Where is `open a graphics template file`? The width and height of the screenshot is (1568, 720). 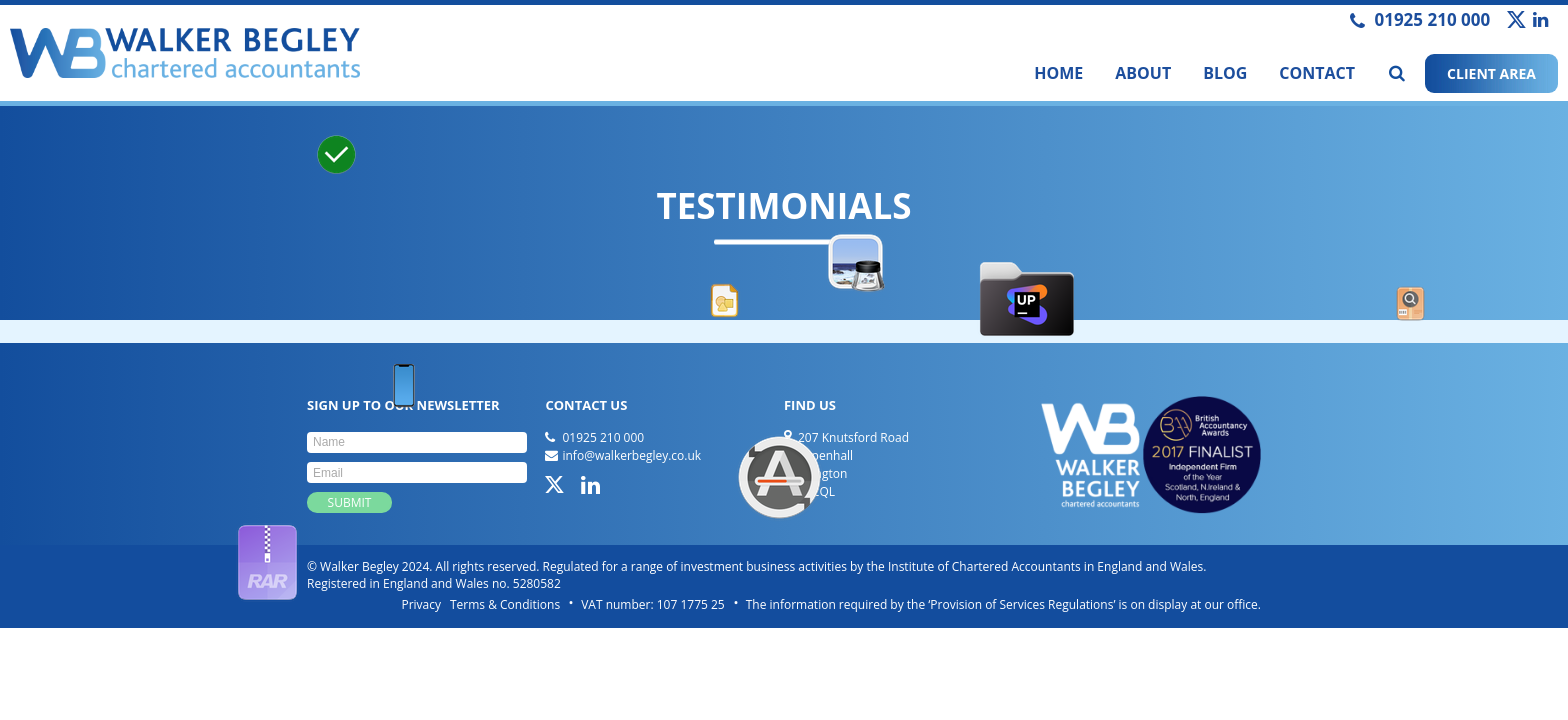 open a graphics template file is located at coordinates (724, 300).